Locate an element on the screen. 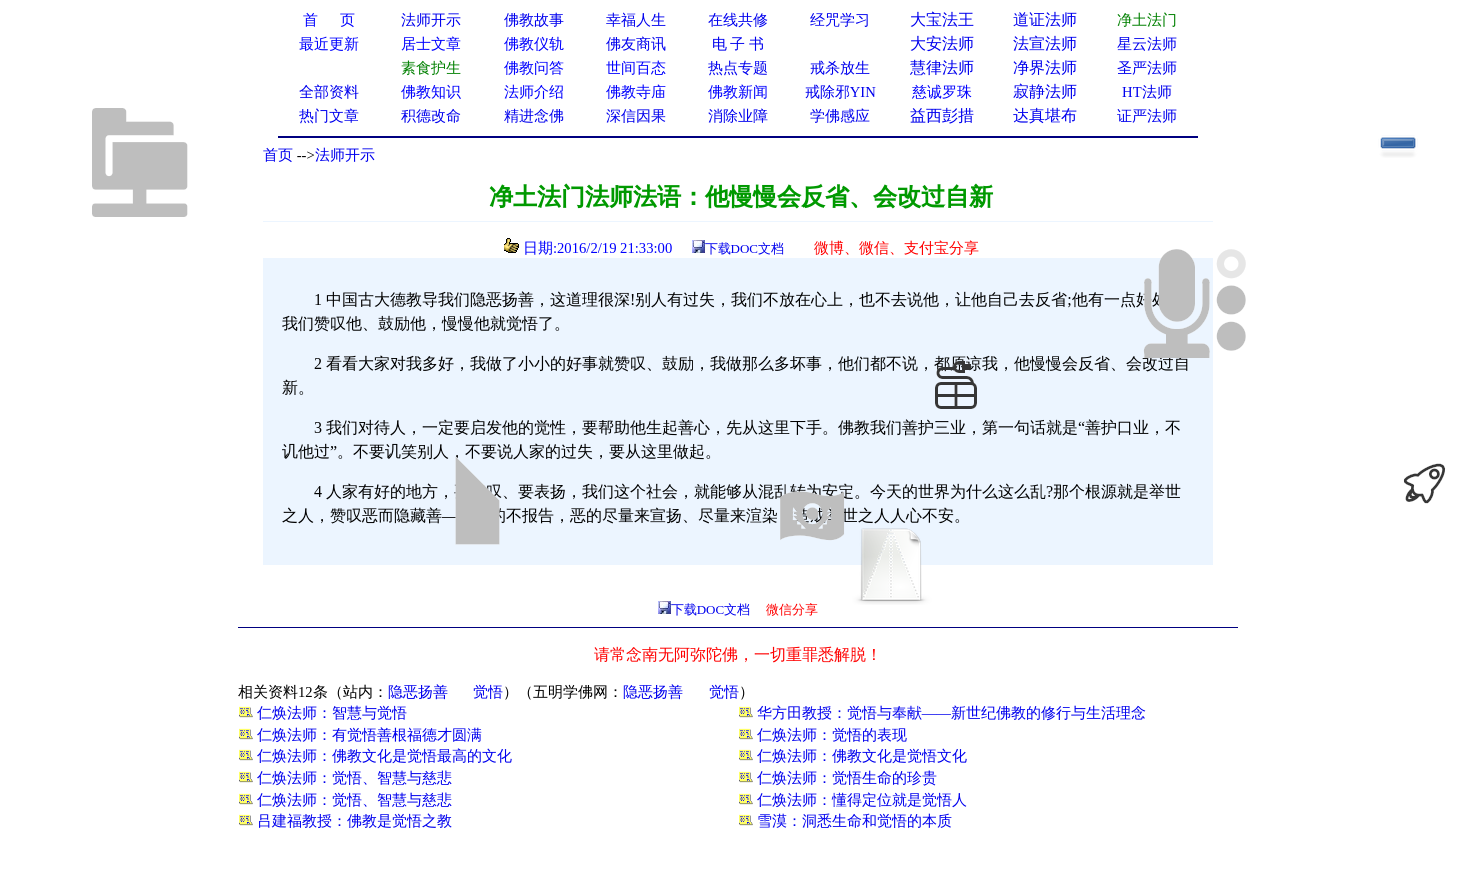  configure language and region settings is located at coordinates (814, 516).